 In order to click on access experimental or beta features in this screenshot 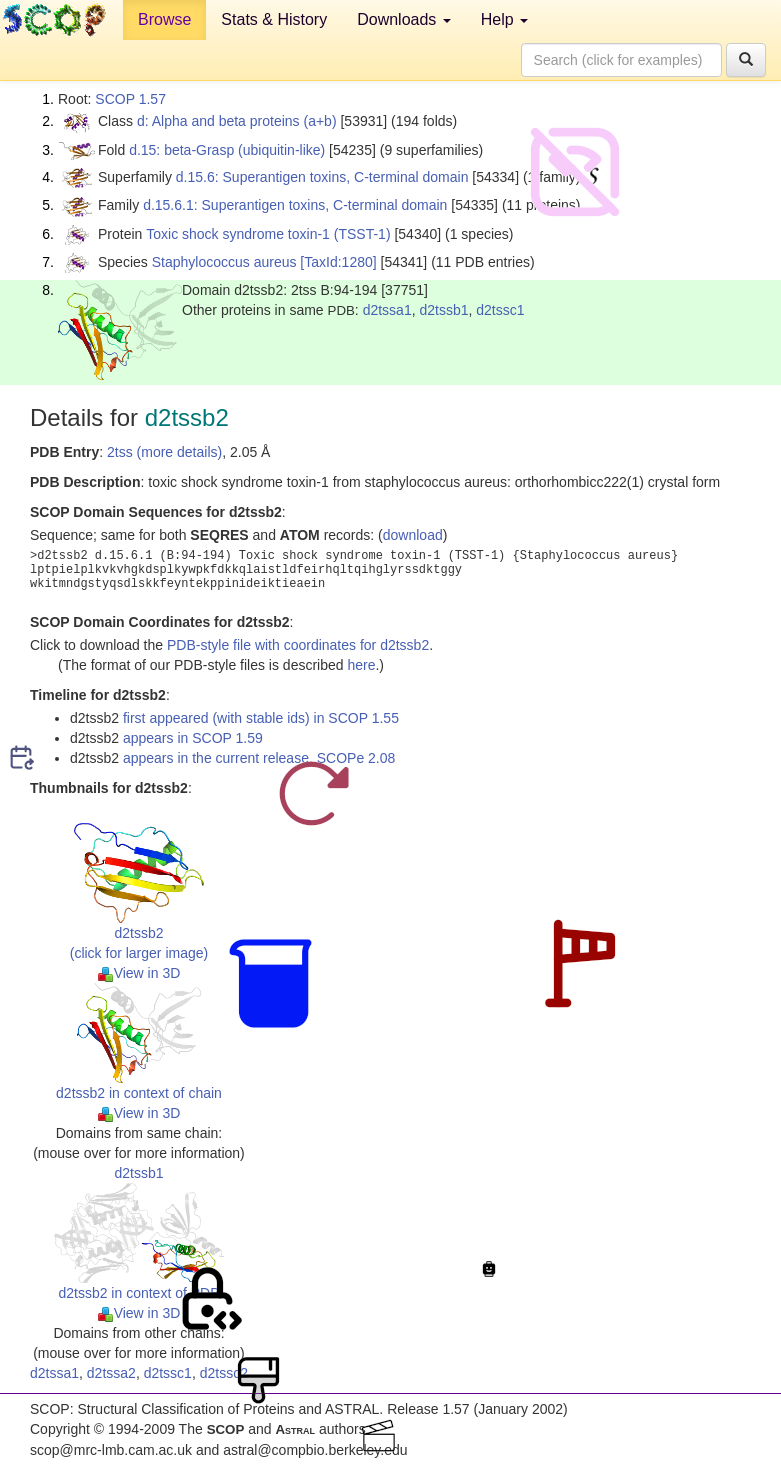, I will do `click(270, 983)`.